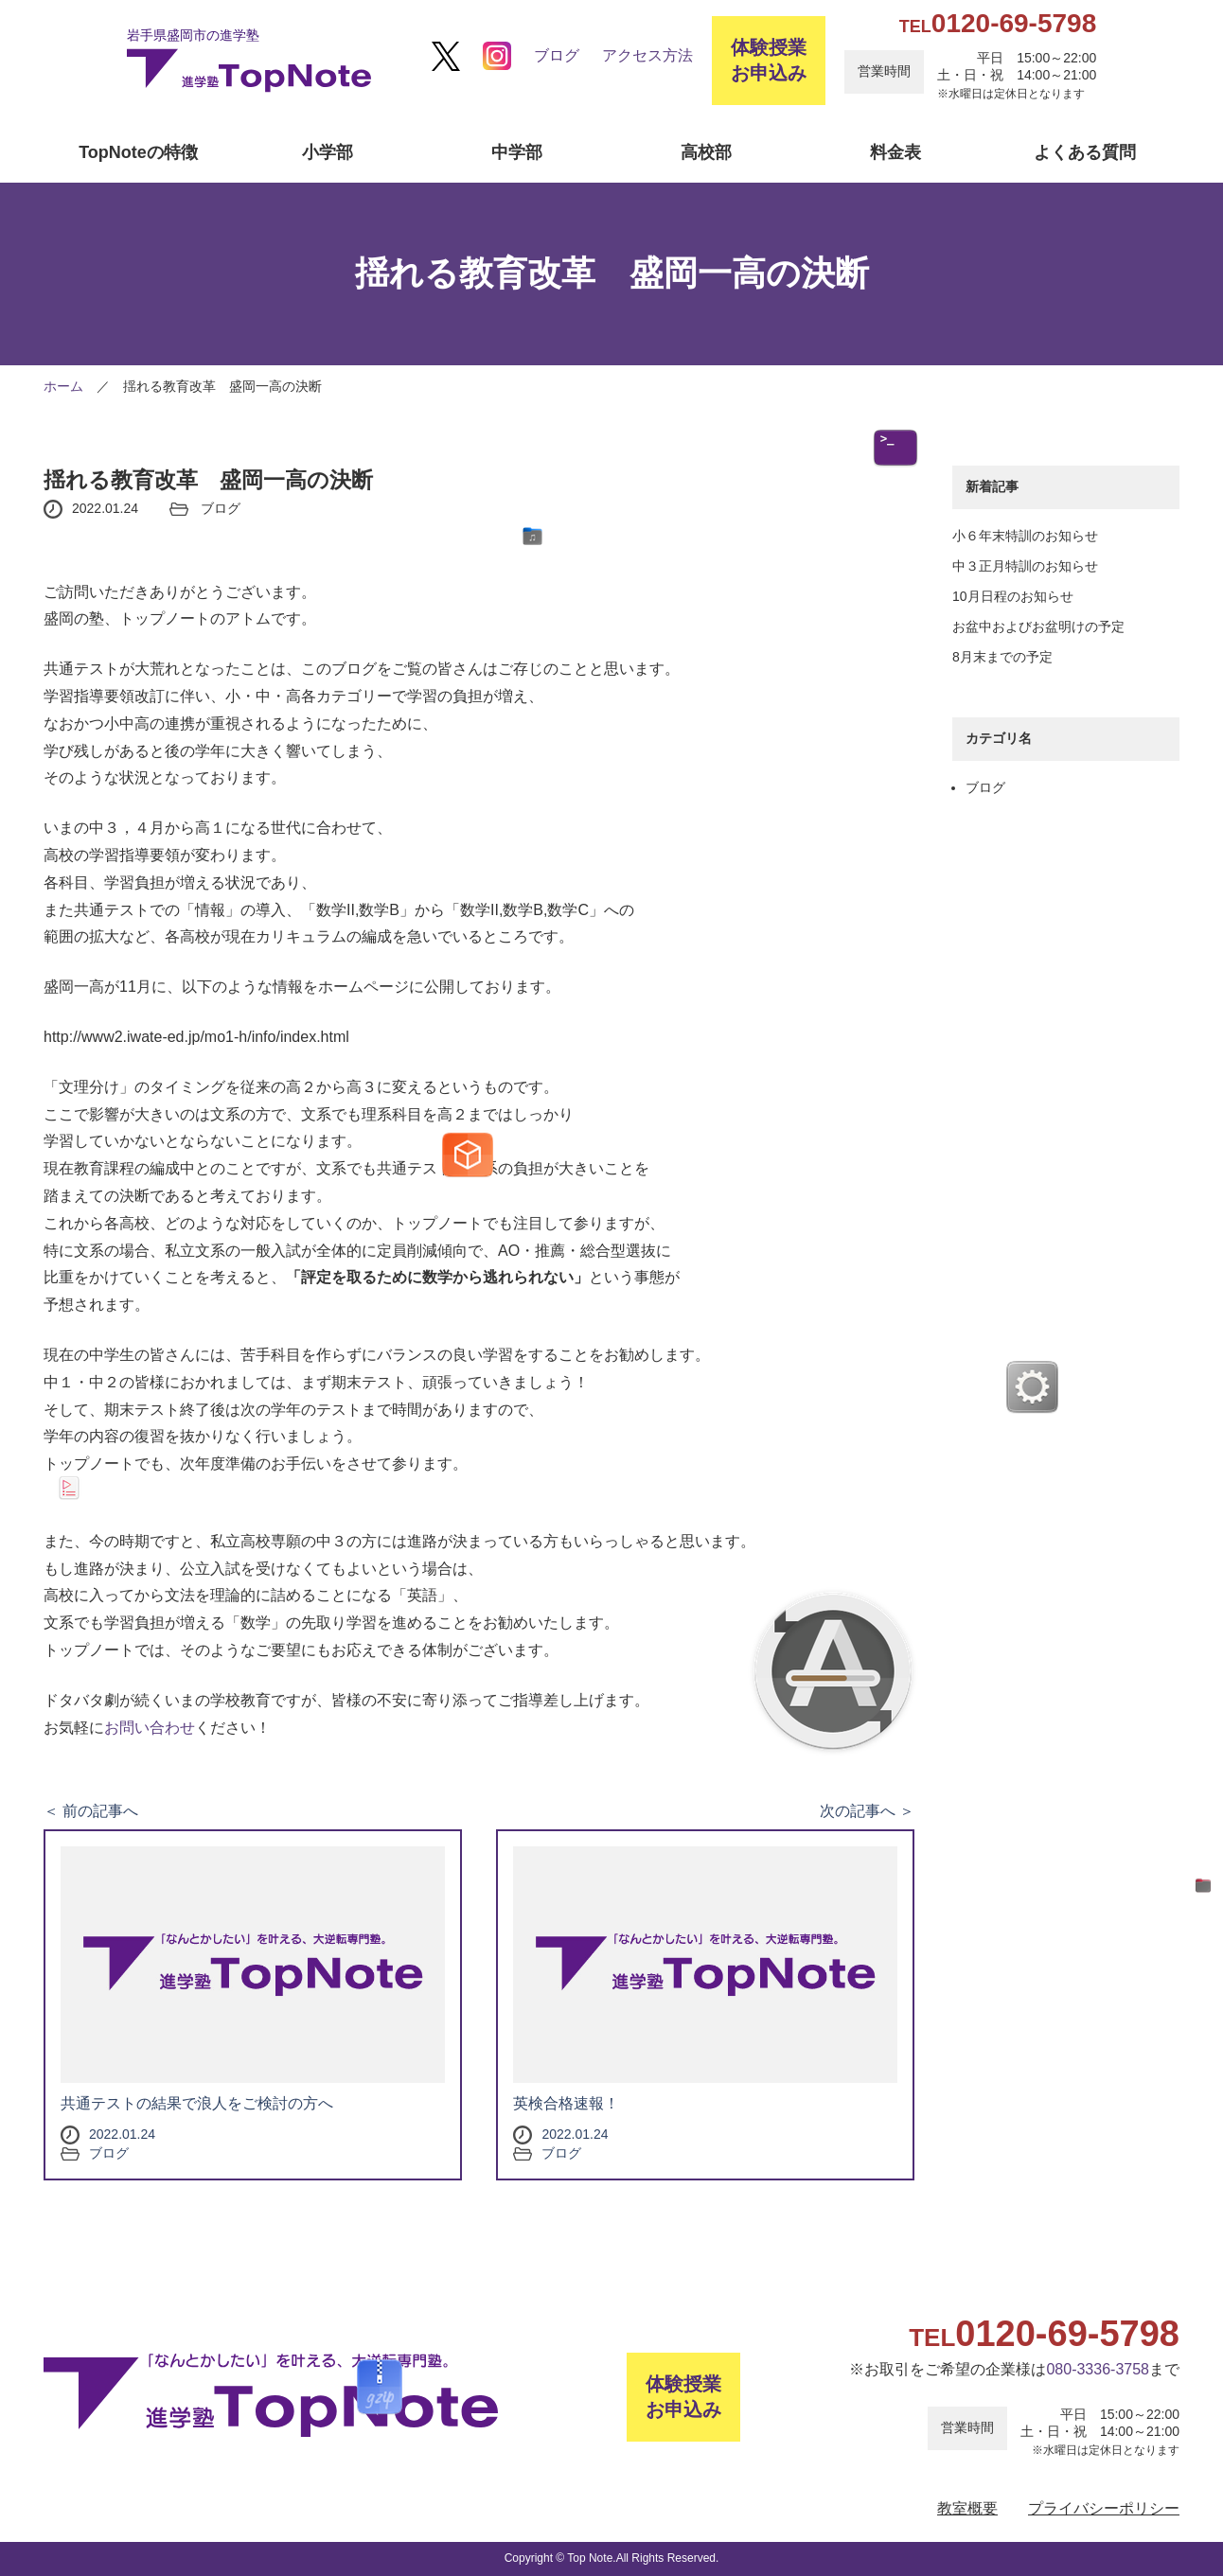  Describe the element at coordinates (895, 448) in the screenshot. I see `open root terminal with administrator privileges` at that location.